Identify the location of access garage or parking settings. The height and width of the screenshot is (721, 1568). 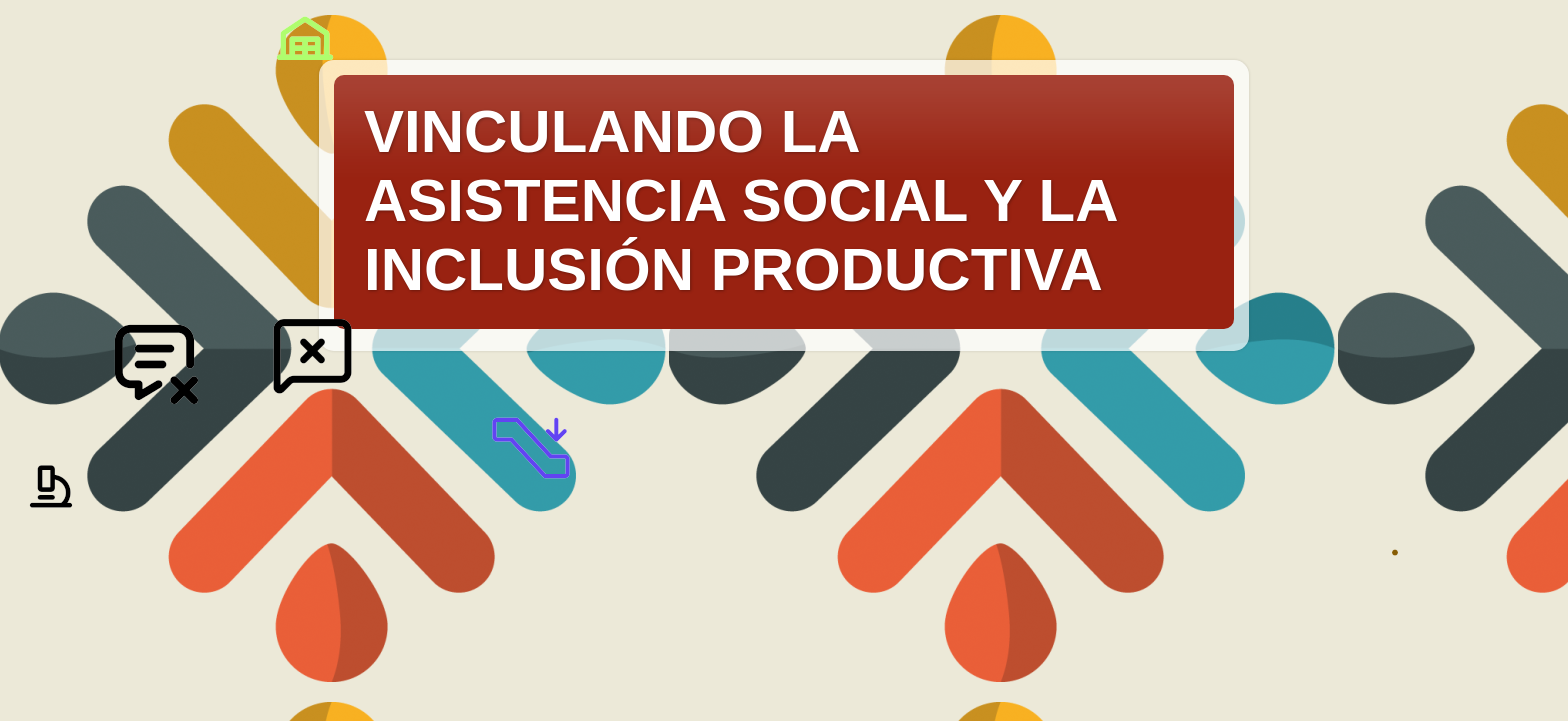
(305, 41).